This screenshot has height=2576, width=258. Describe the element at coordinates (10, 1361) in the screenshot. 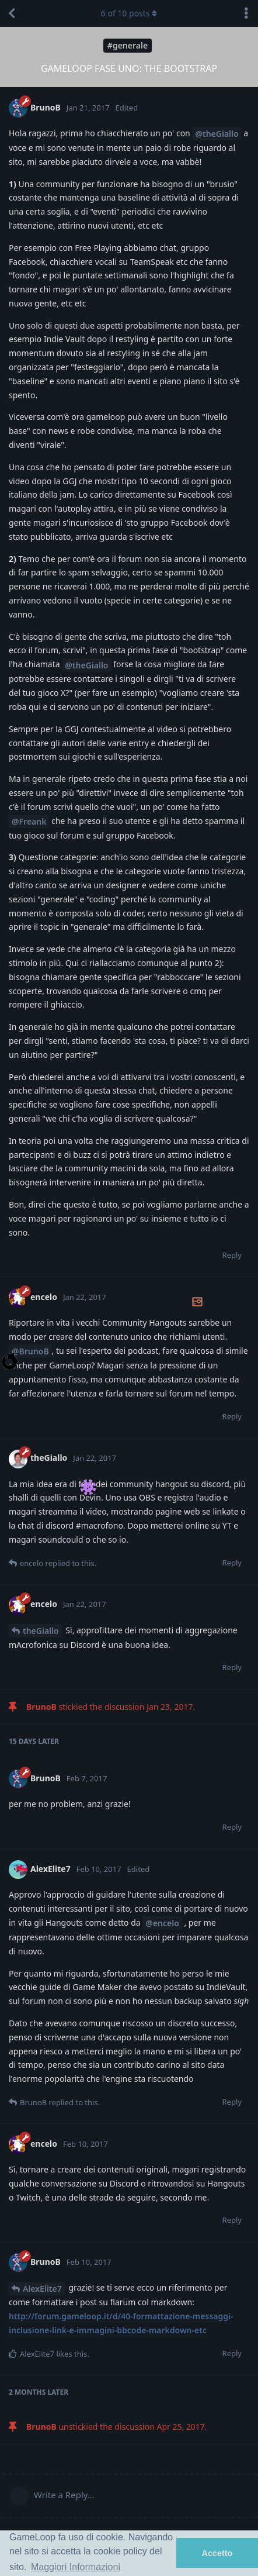

I see `visit the Headphone Zone website or store` at that location.